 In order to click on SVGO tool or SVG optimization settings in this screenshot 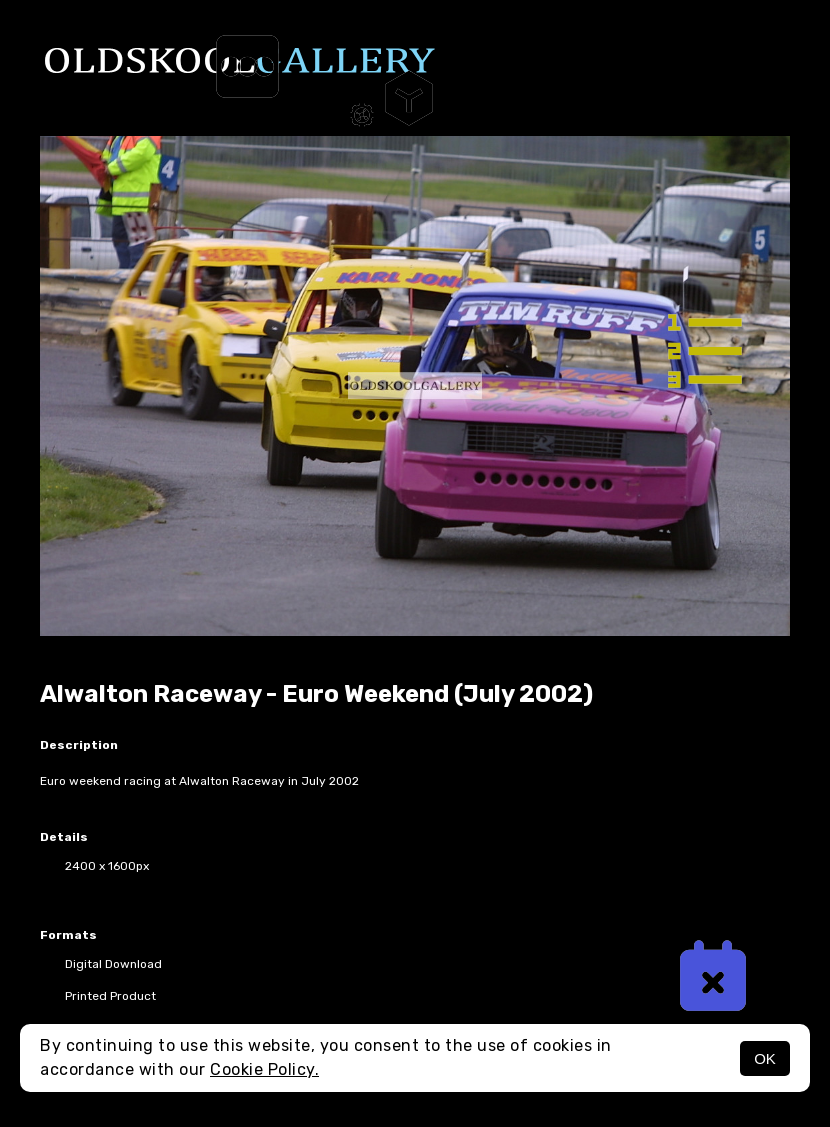, I will do `click(362, 115)`.